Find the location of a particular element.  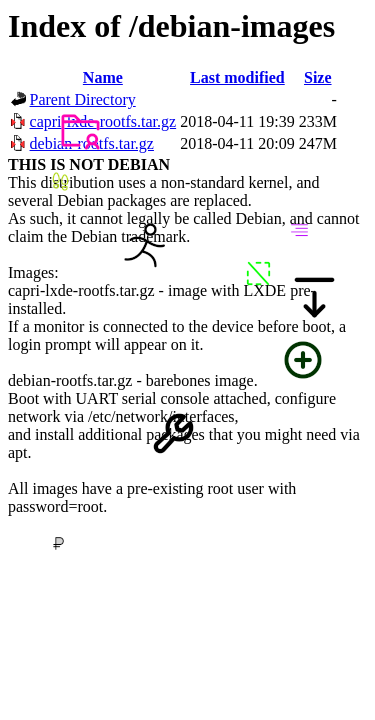

access settings or configuration options is located at coordinates (173, 433).